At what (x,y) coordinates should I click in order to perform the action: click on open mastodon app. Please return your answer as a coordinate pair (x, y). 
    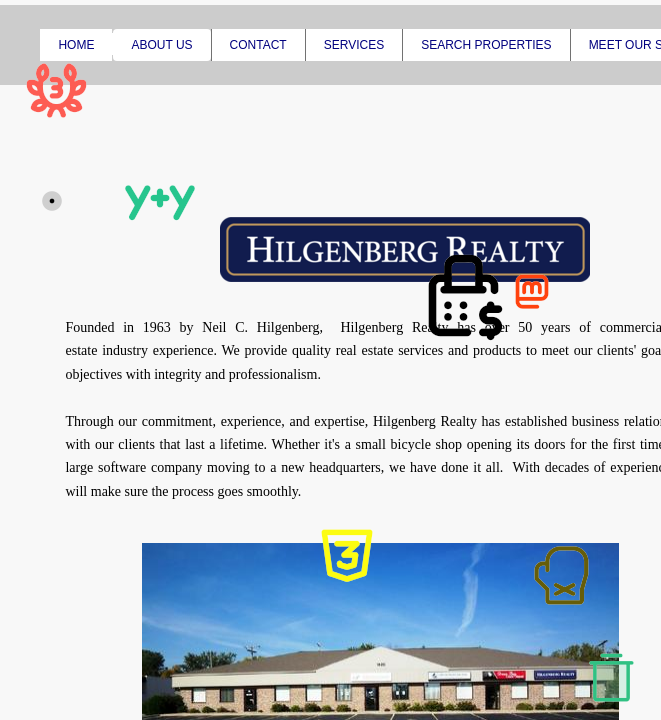
    Looking at the image, I should click on (532, 291).